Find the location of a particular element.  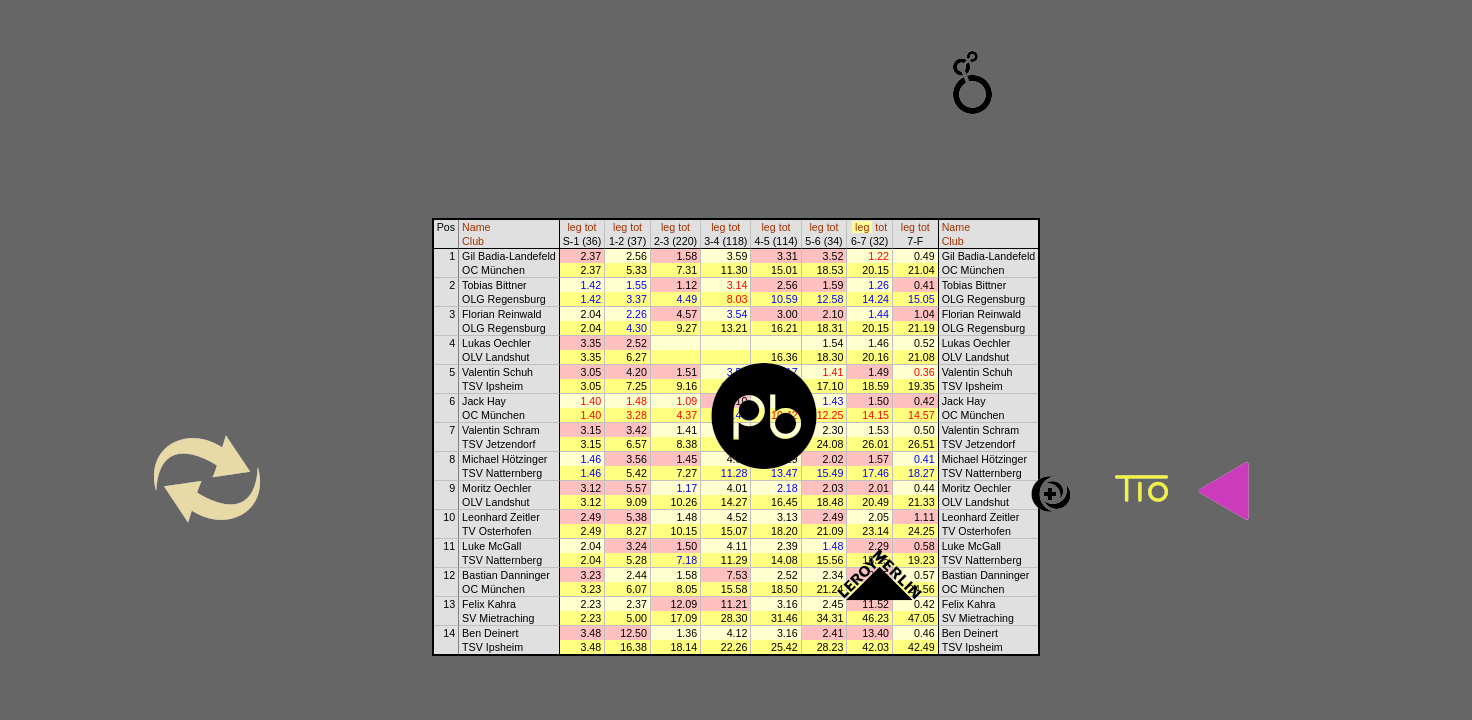

prepbytes logo is located at coordinates (764, 416).